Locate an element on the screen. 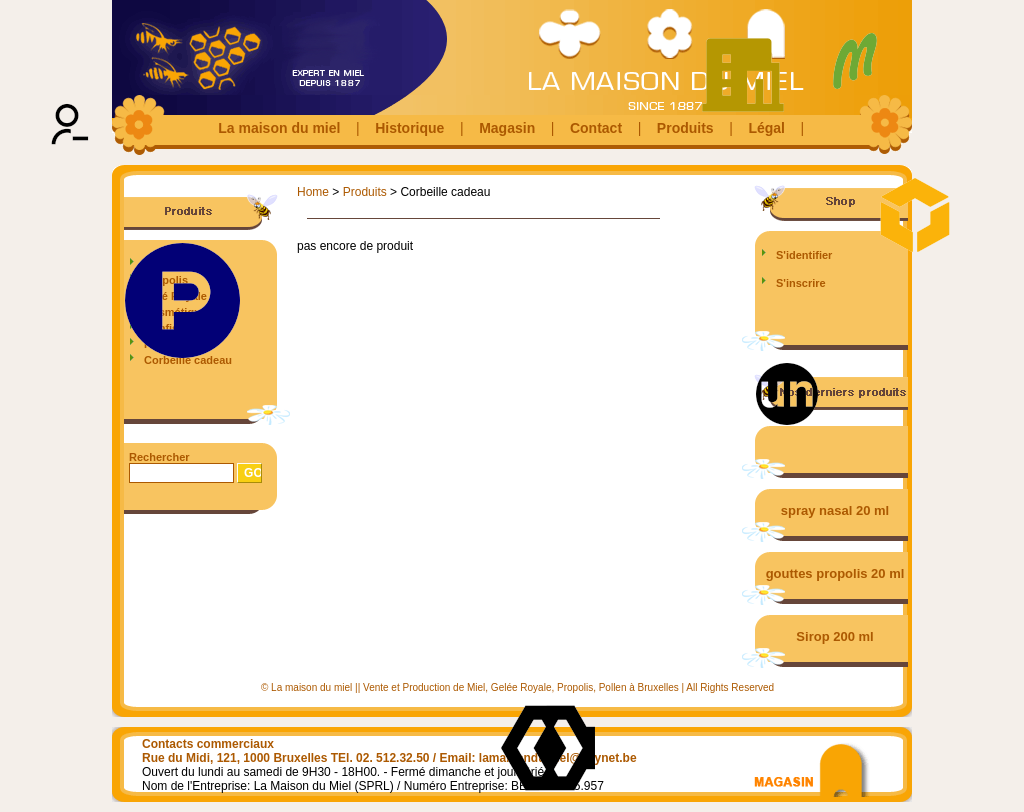 The width and height of the screenshot is (1024, 812). keycloak identity and access management platform is located at coordinates (548, 748).